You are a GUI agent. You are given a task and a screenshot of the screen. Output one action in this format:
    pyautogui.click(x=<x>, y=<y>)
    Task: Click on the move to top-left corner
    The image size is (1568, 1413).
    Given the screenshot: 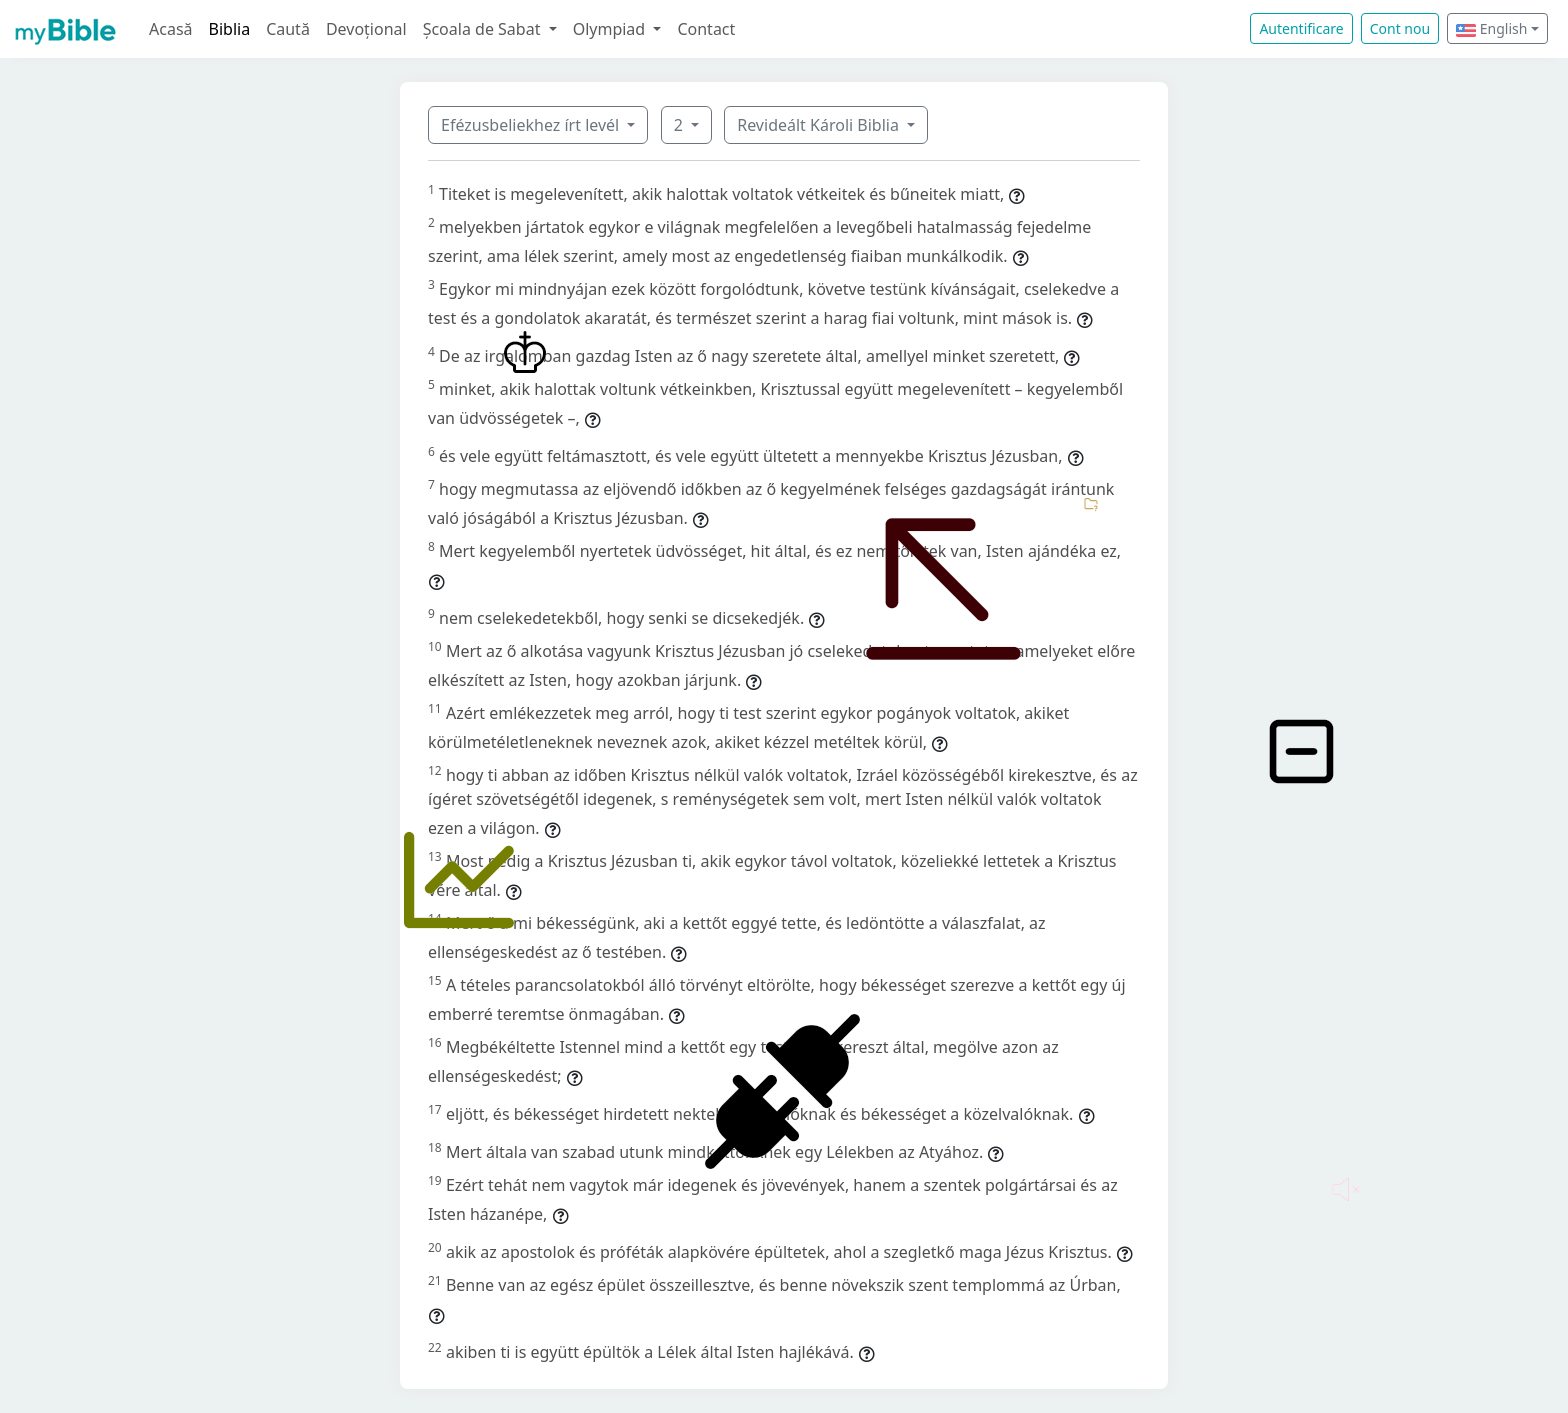 What is the action you would take?
    pyautogui.click(x=937, y=589)
    